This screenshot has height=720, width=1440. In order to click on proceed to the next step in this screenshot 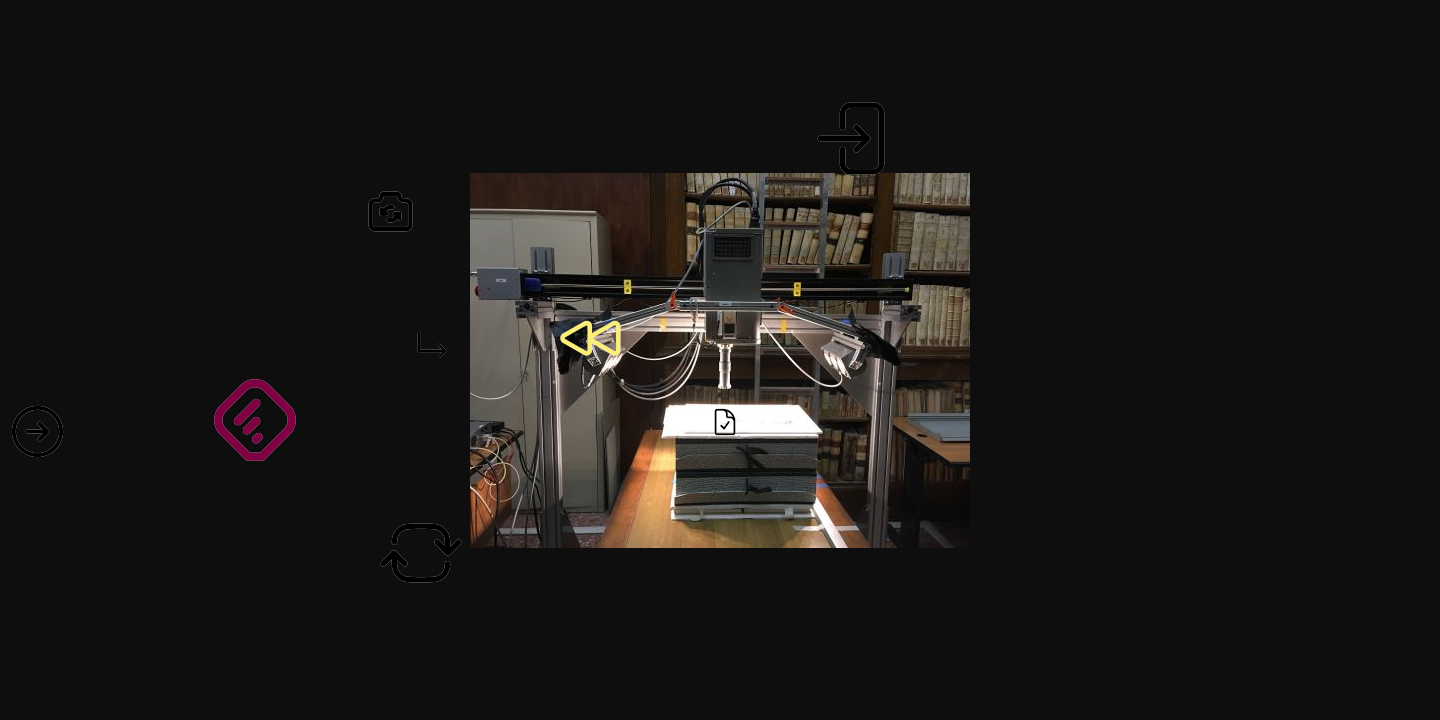, I will do `click(37, 431)`.